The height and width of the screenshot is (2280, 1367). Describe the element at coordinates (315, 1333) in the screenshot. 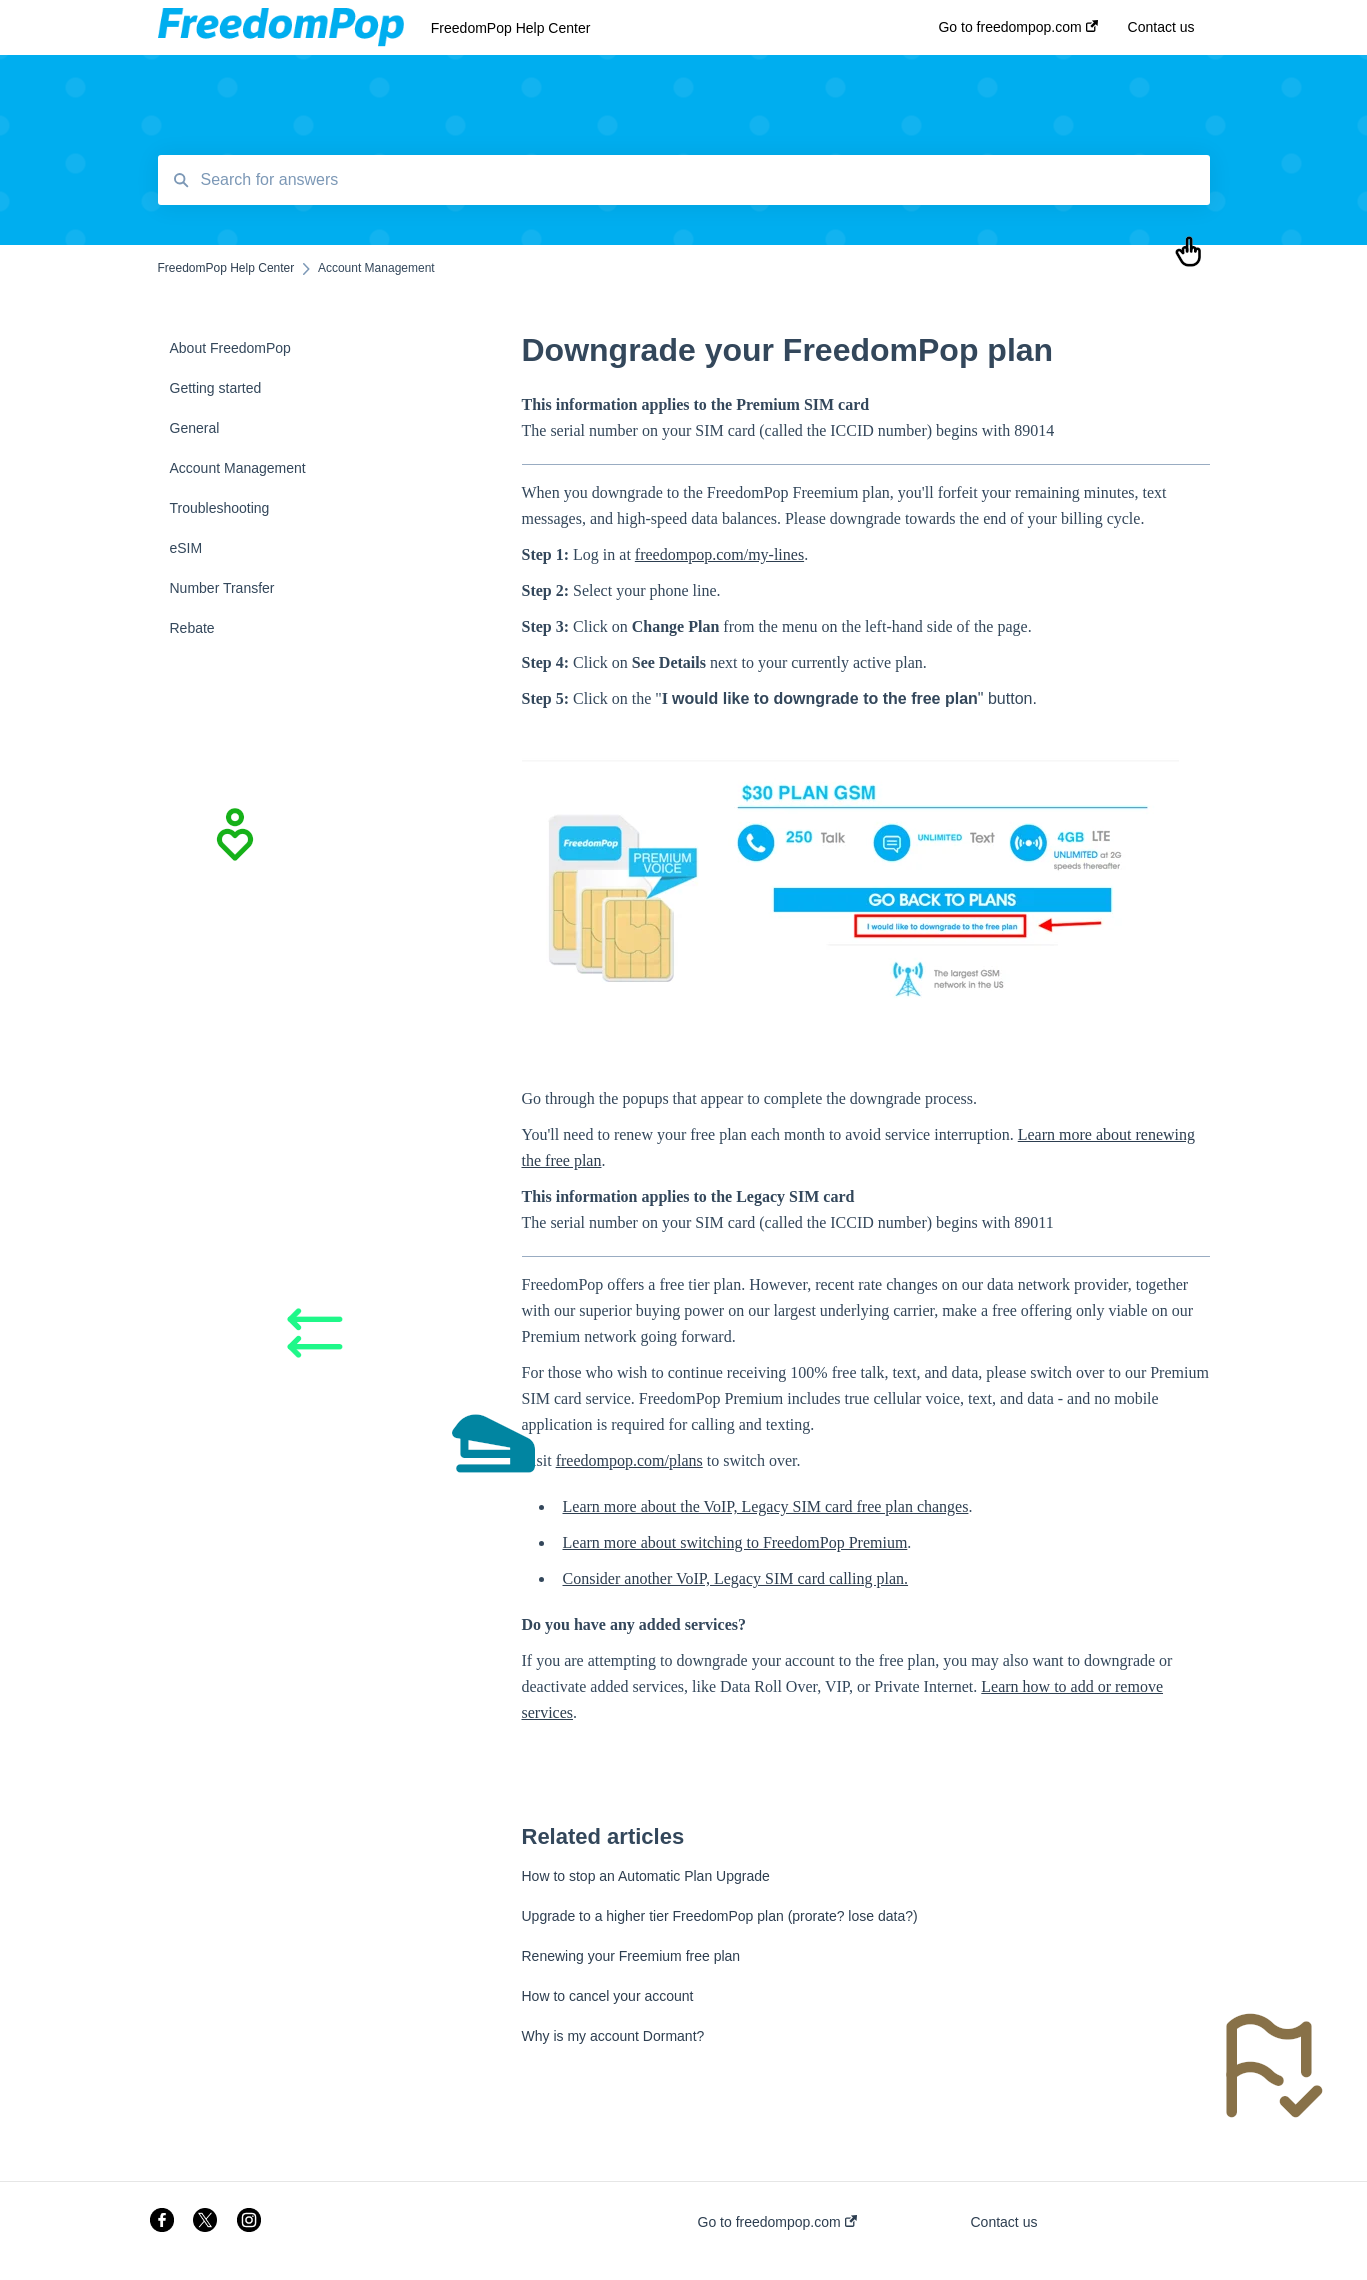

I see `move items to the left` at that location.